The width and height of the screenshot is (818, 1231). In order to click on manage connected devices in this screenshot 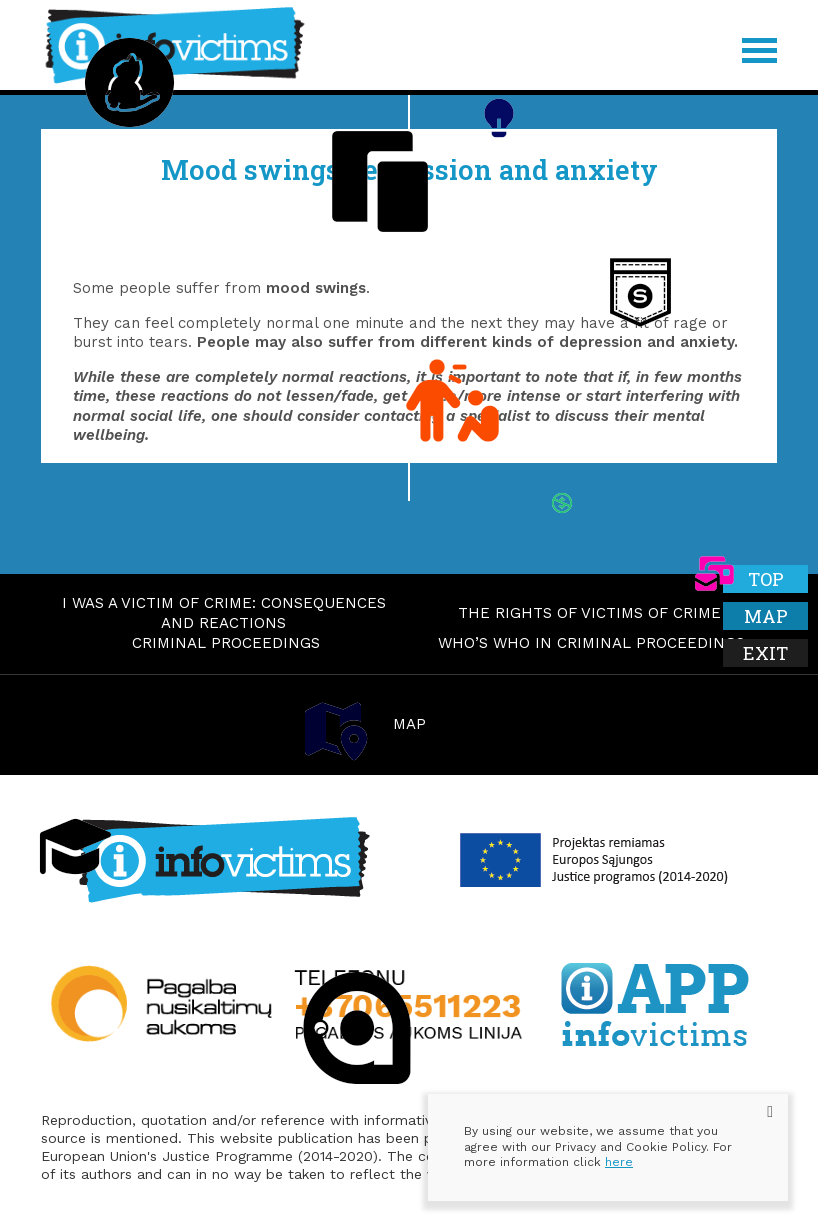, I will do `click(377, 181)`.